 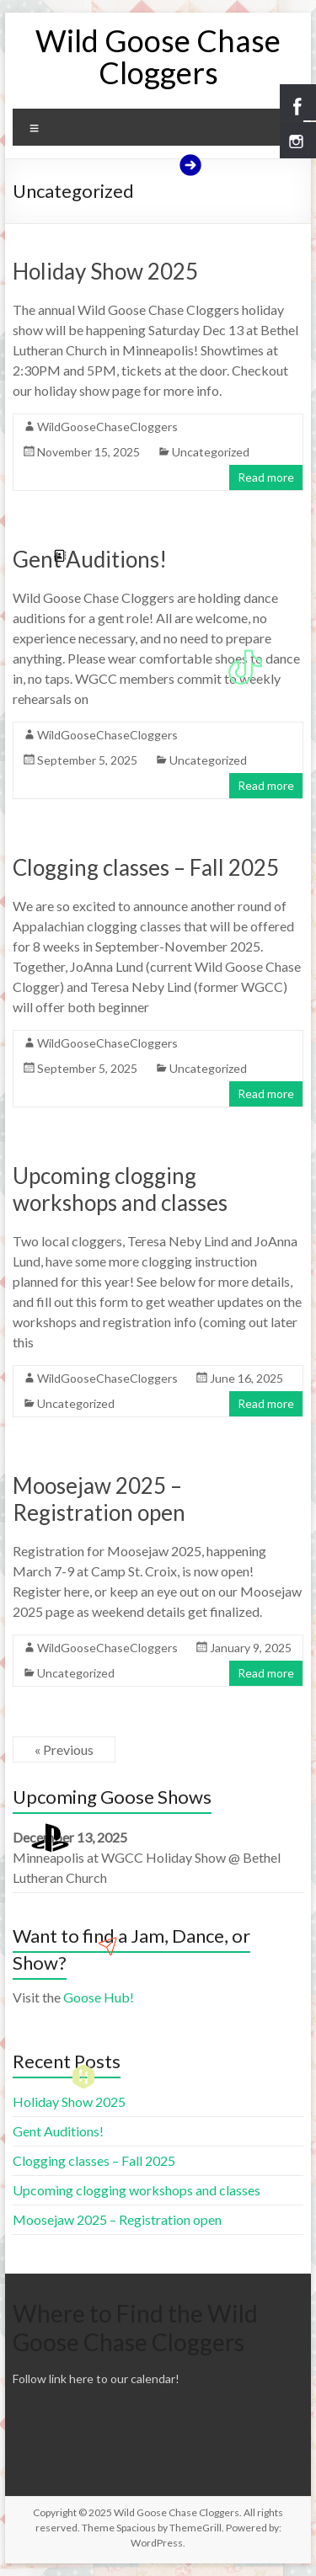 I want to click on access your contacts list, so click(x=60, y=556).